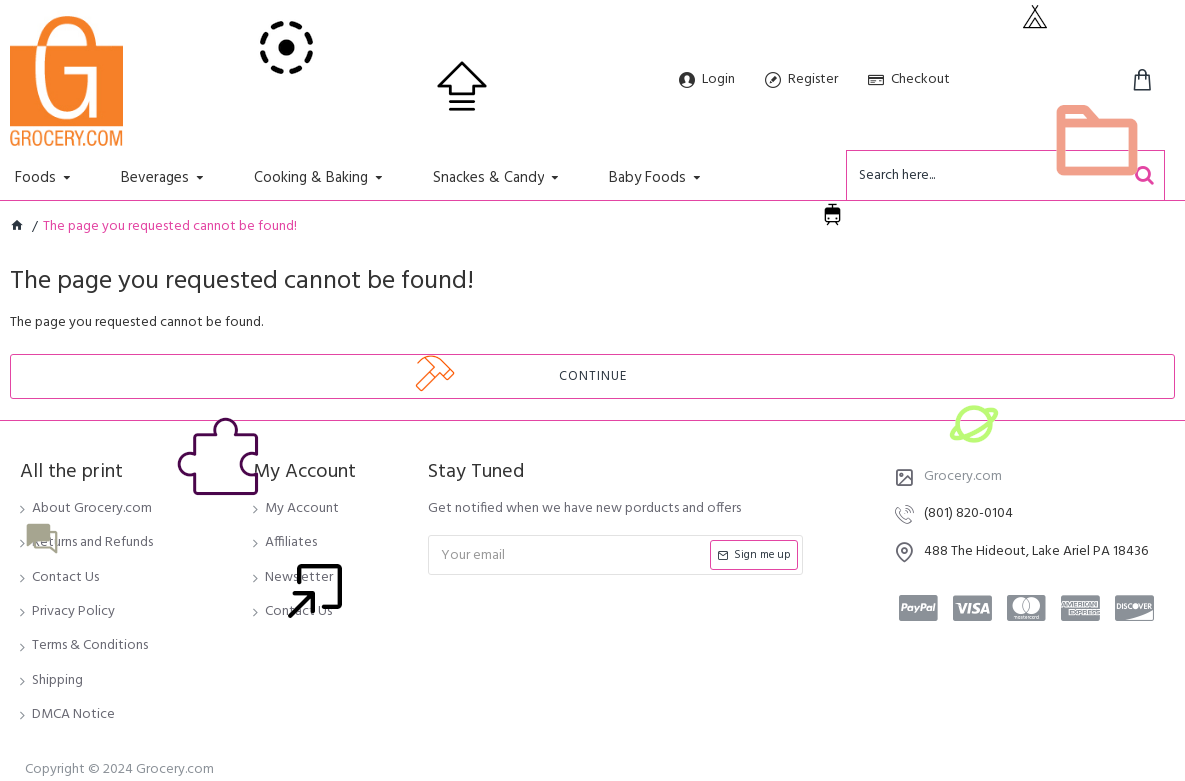 The width and height of the screenshot is (1185, 781). I want to click on access tools or settings, so click(433, 374).